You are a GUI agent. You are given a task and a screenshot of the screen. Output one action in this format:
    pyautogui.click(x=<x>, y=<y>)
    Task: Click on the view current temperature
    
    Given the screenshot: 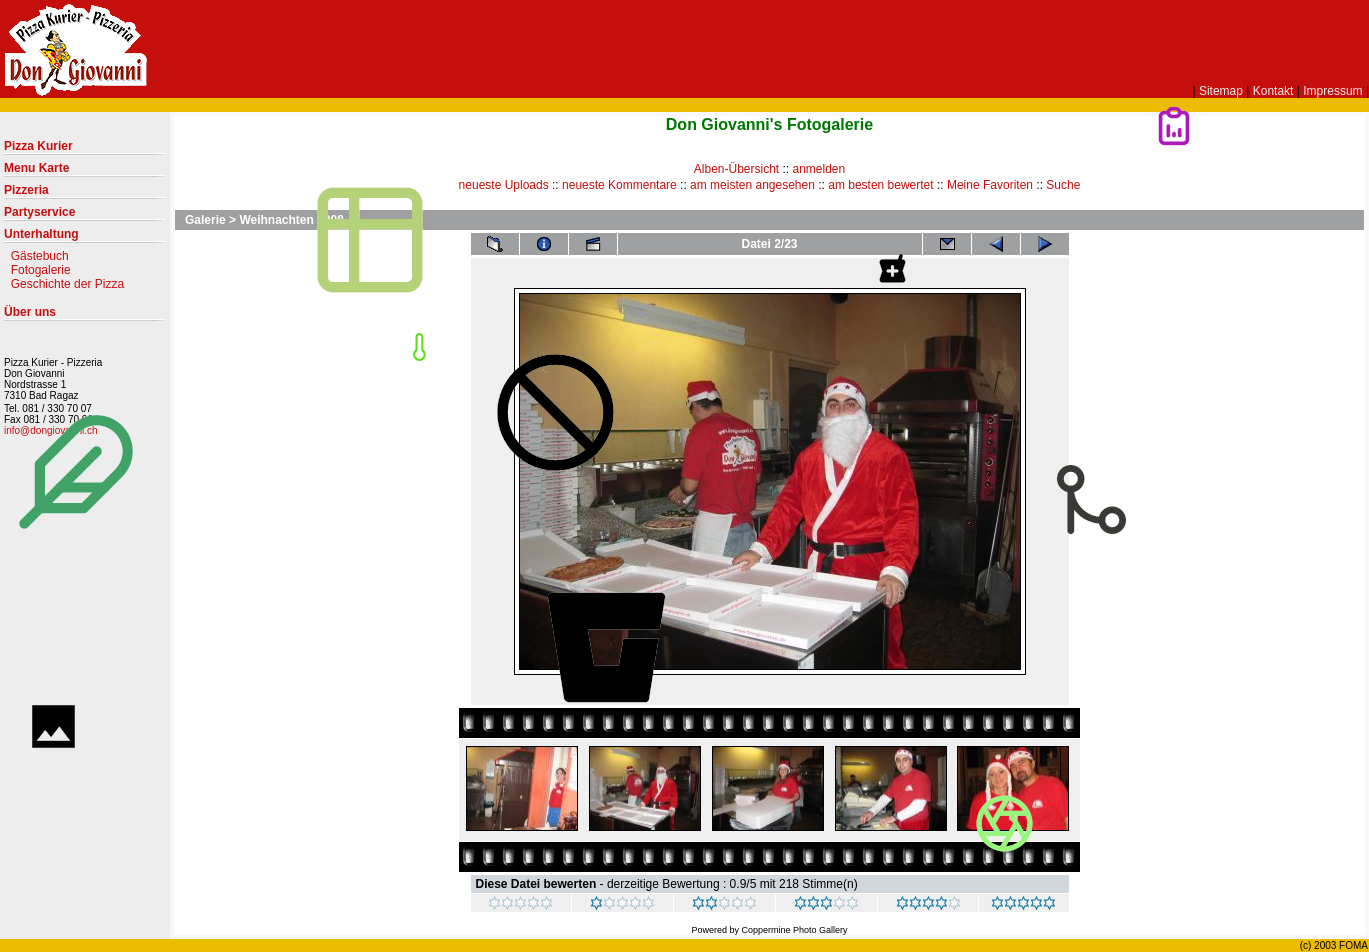 What is the action you would take?
    pyautogui.click(x=420, y=347)
    